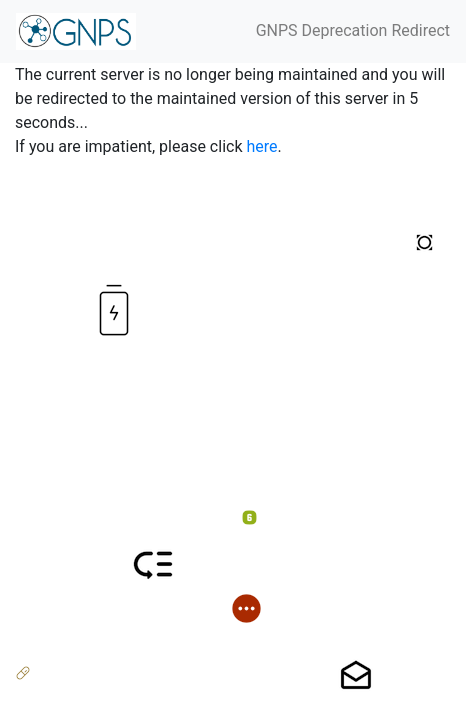 The height and width of the screenshot is (720, 466). What do you see at coordinates (153, 565) in the screenshot?
I see `move item to the bottom of the list` at bounding box center [153, 565].